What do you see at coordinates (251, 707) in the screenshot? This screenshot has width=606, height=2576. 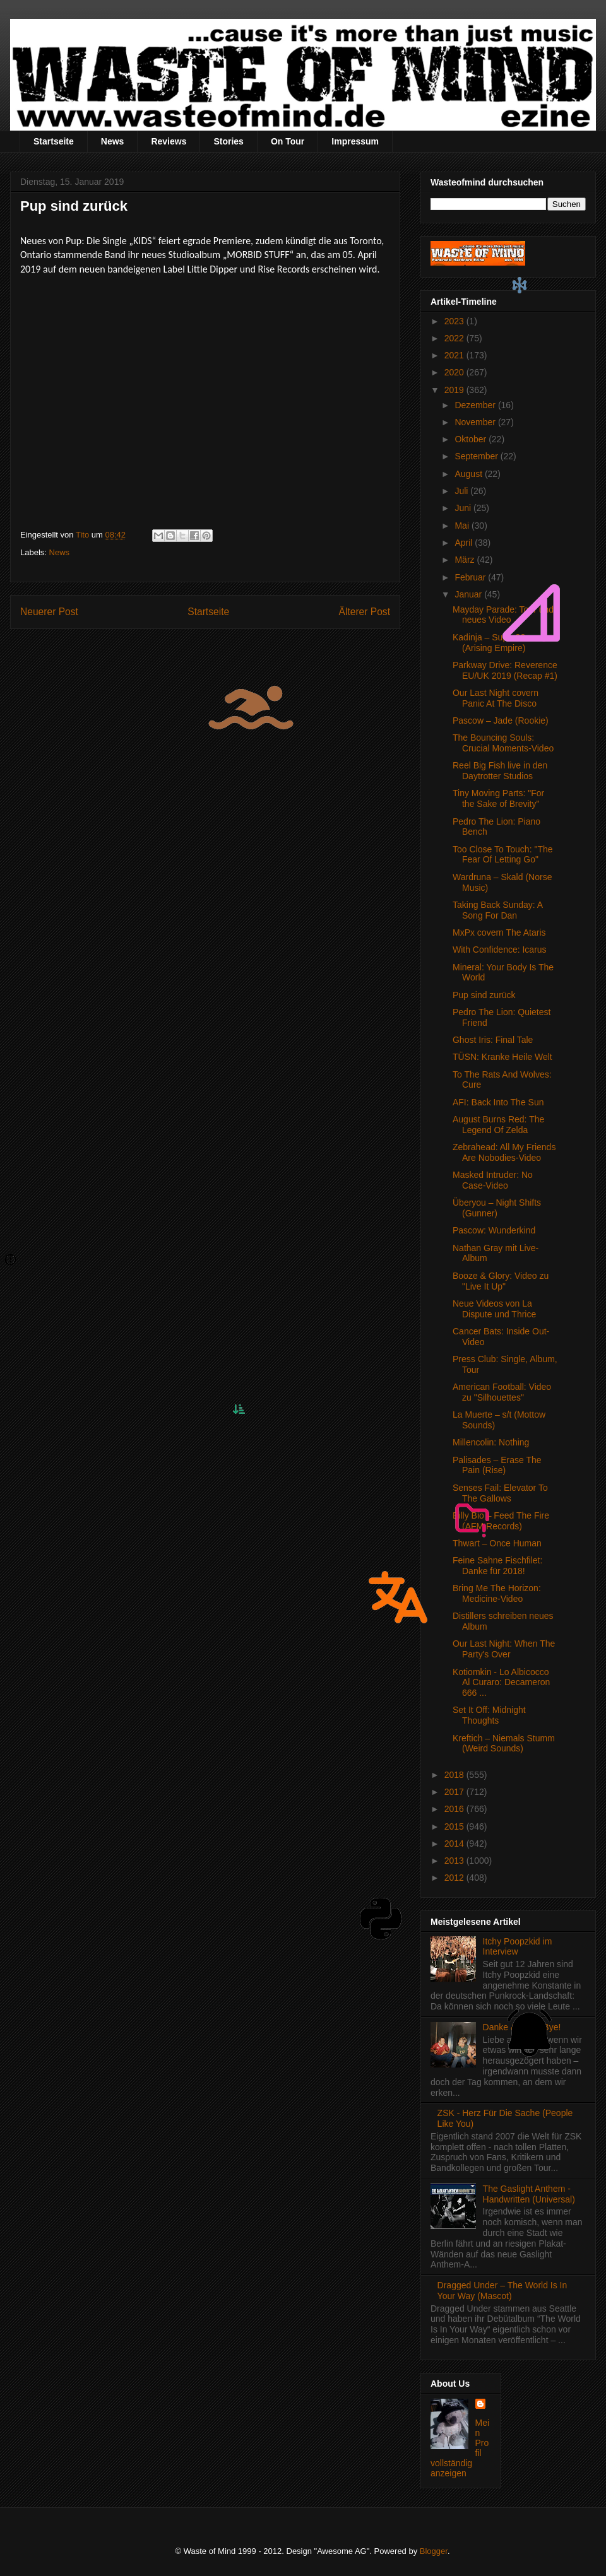 I see `access swimming pool or aquatic facilities` at bounding box center [251, 707].